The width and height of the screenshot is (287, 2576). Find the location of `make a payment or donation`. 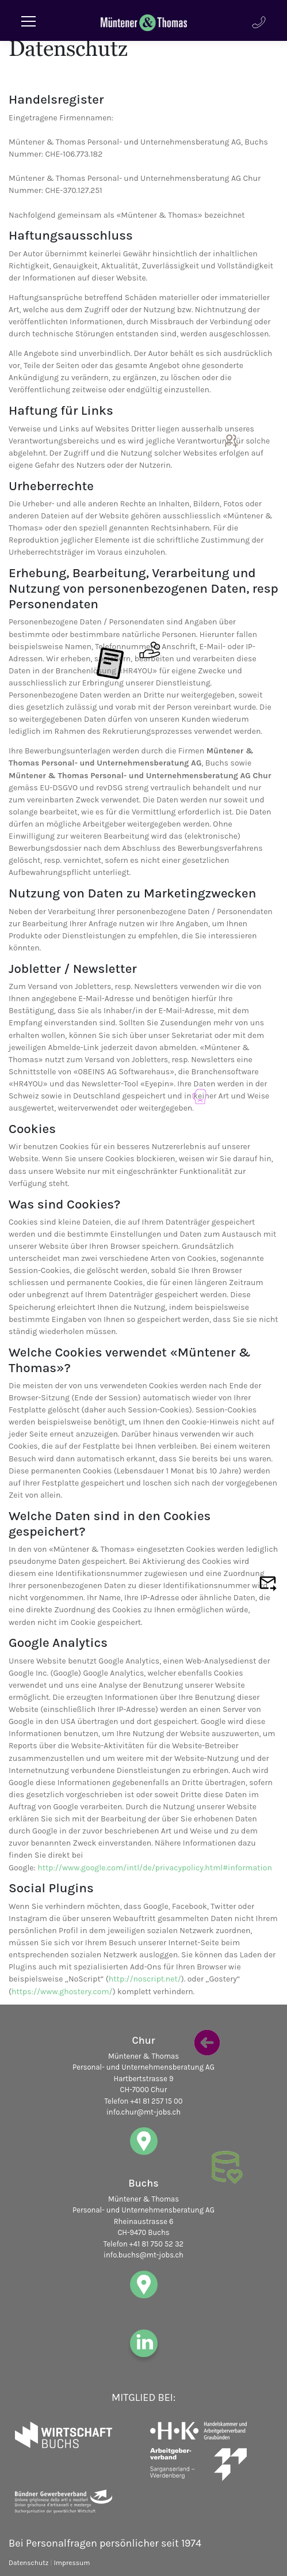

make a payment or donation is located at coordinates (150, 650).